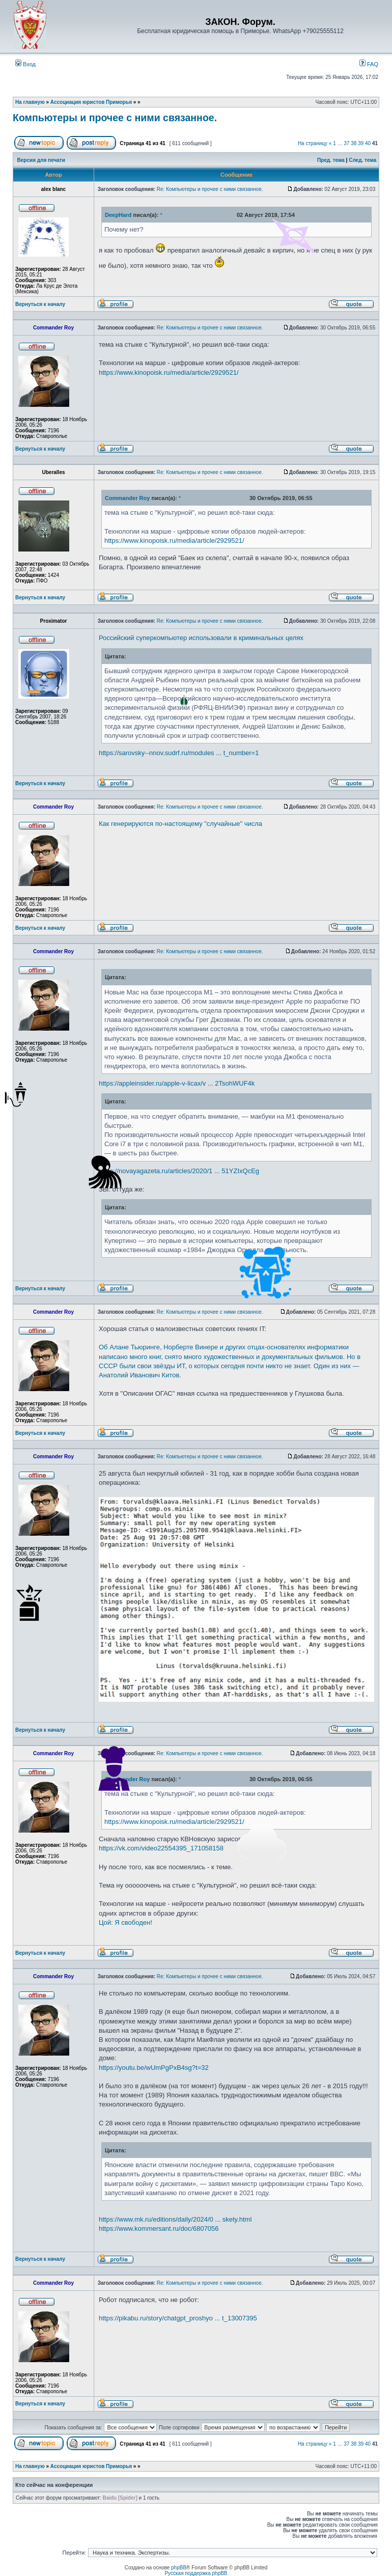 This screenshot has height=2576, width=392. I want to click on access cooking or stove controls, so click(29, 1602).